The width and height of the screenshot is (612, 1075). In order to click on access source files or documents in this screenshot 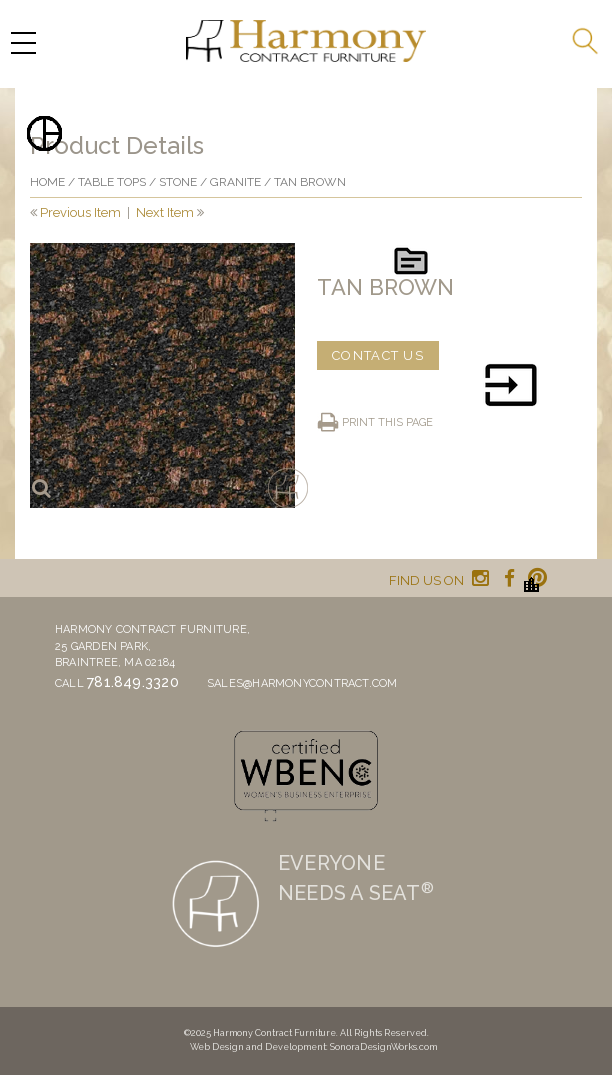, I will do `click(411, 261)`.